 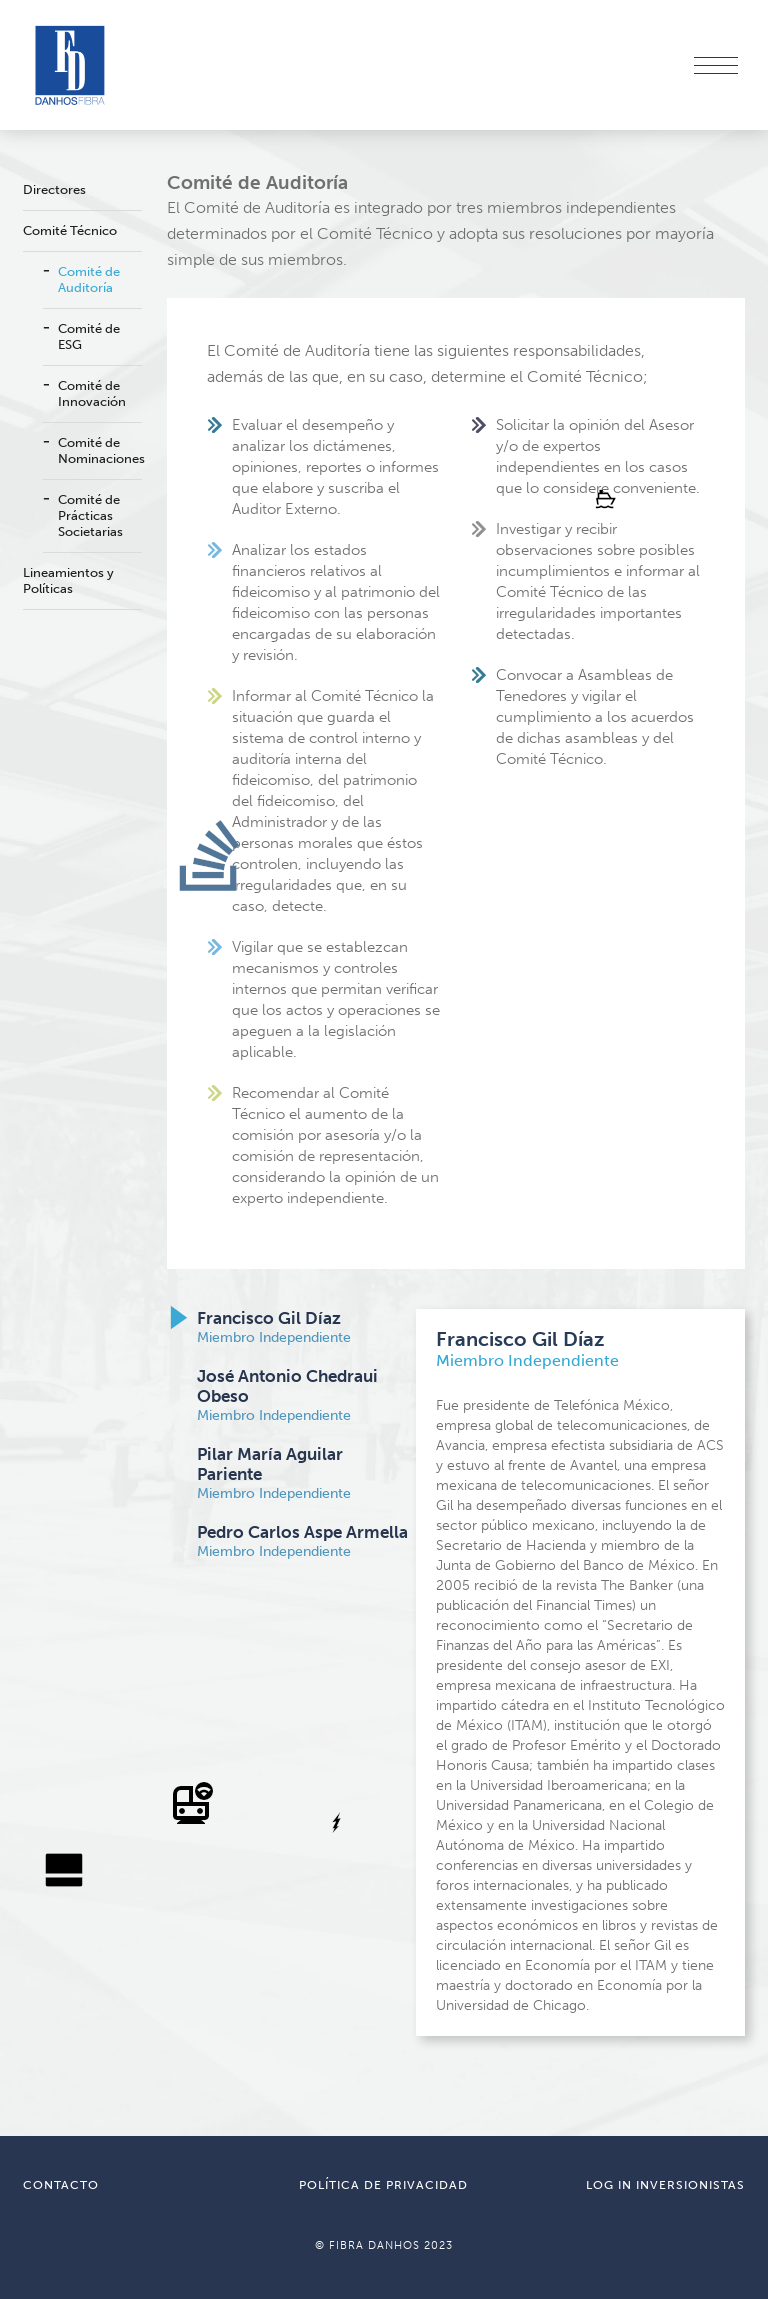 I want to click on view nearby ports or maritime locations, so click(x=605, y=499).